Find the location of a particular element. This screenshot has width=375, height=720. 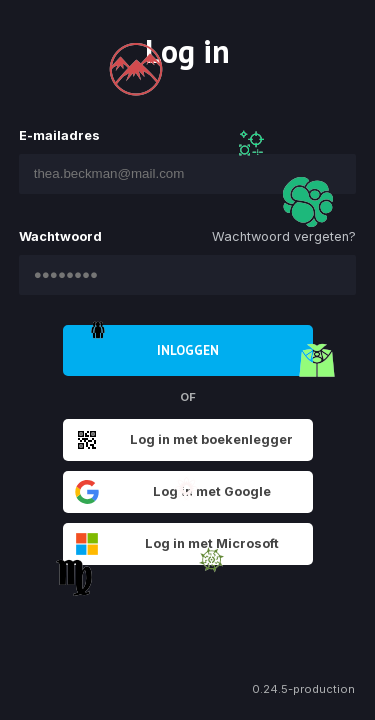

indicates virgo zodiac sign is located at coordinates (74, 578).